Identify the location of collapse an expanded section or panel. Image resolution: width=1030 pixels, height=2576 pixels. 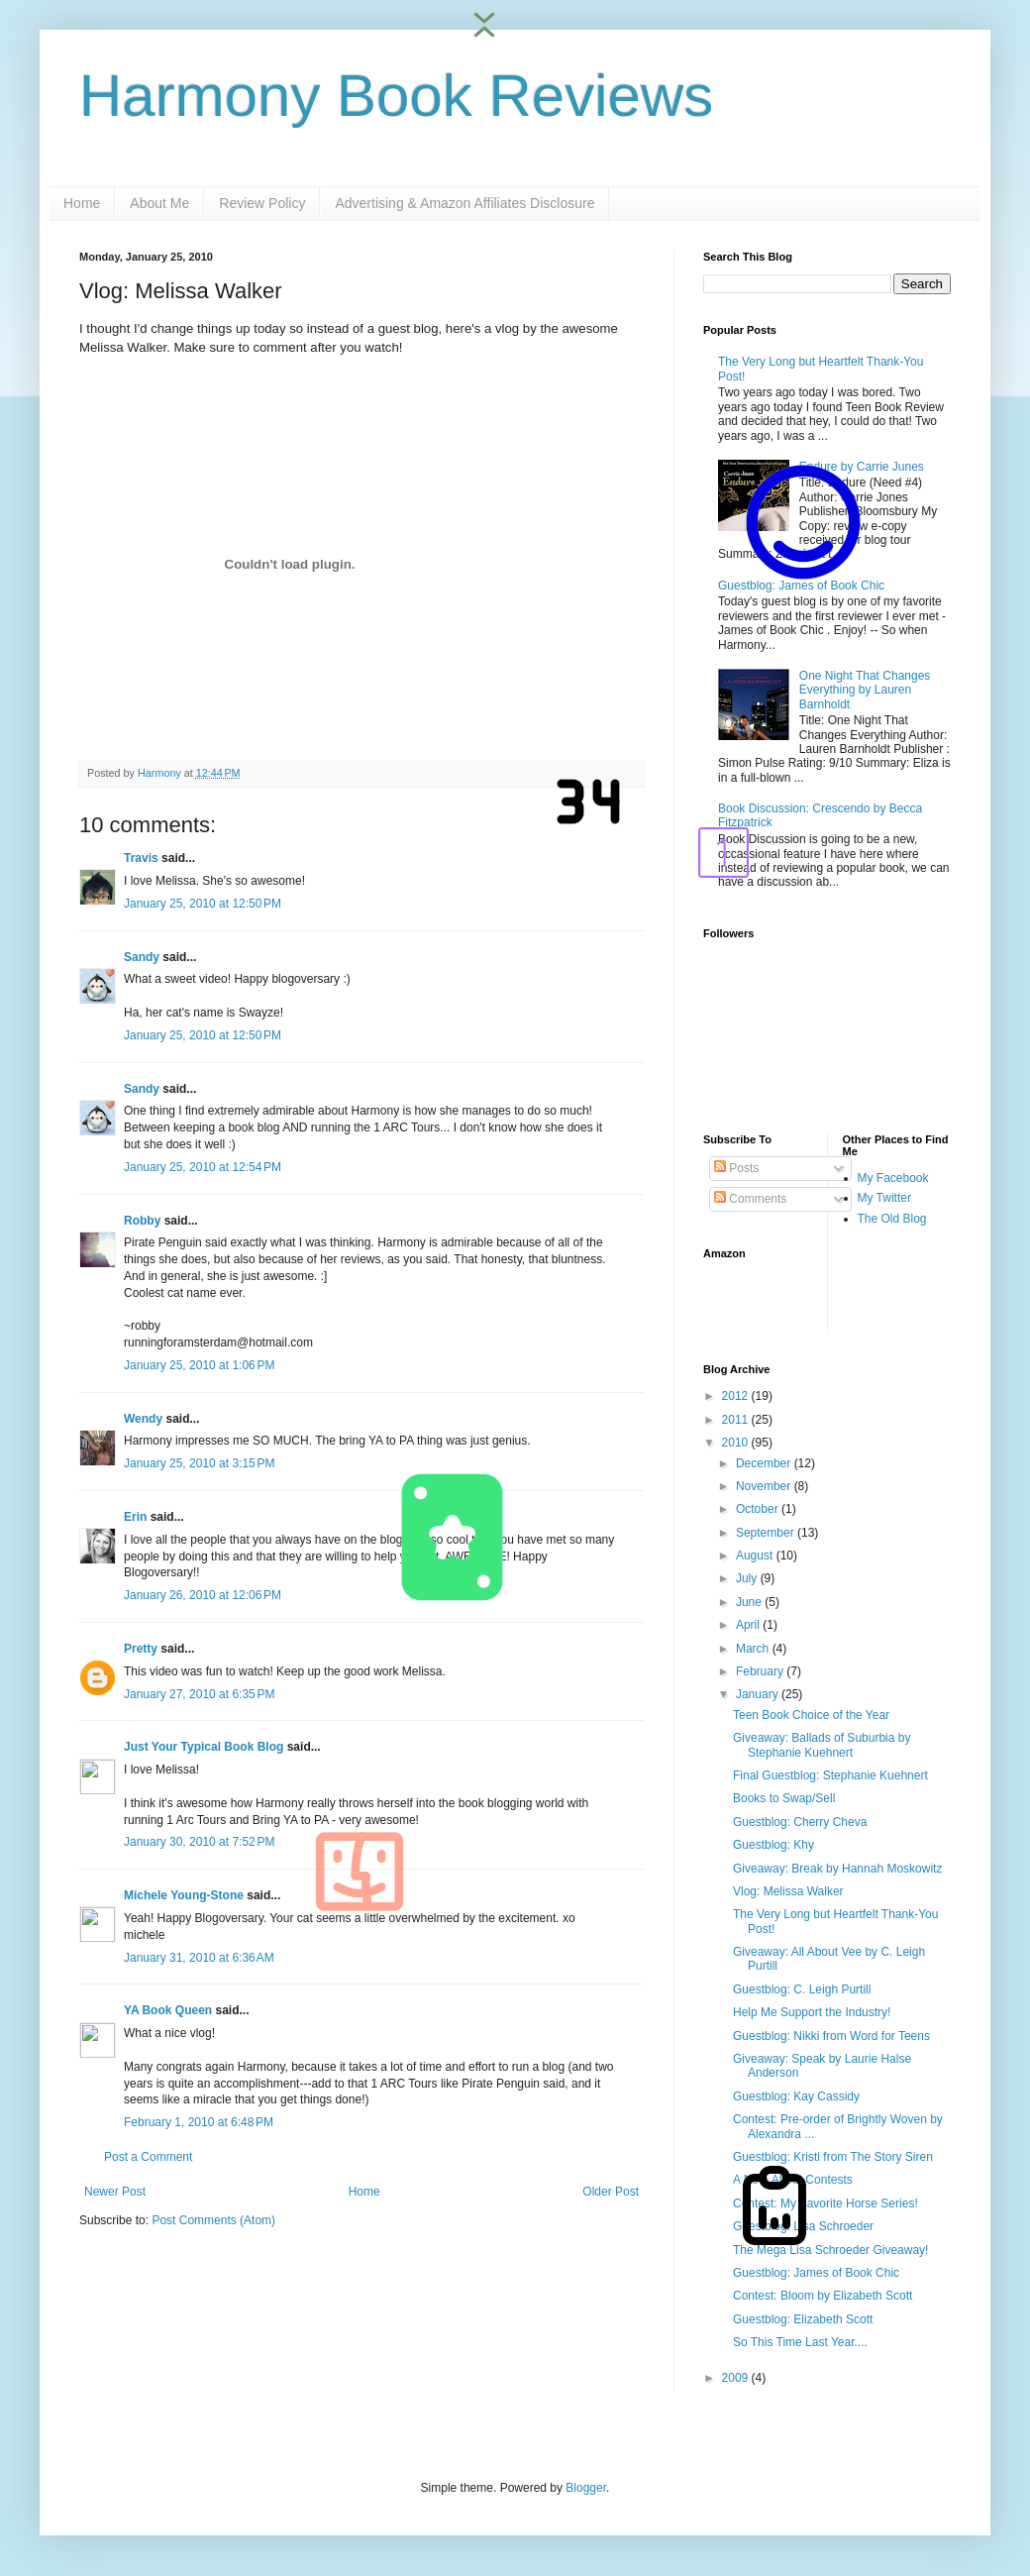
(484, 25).